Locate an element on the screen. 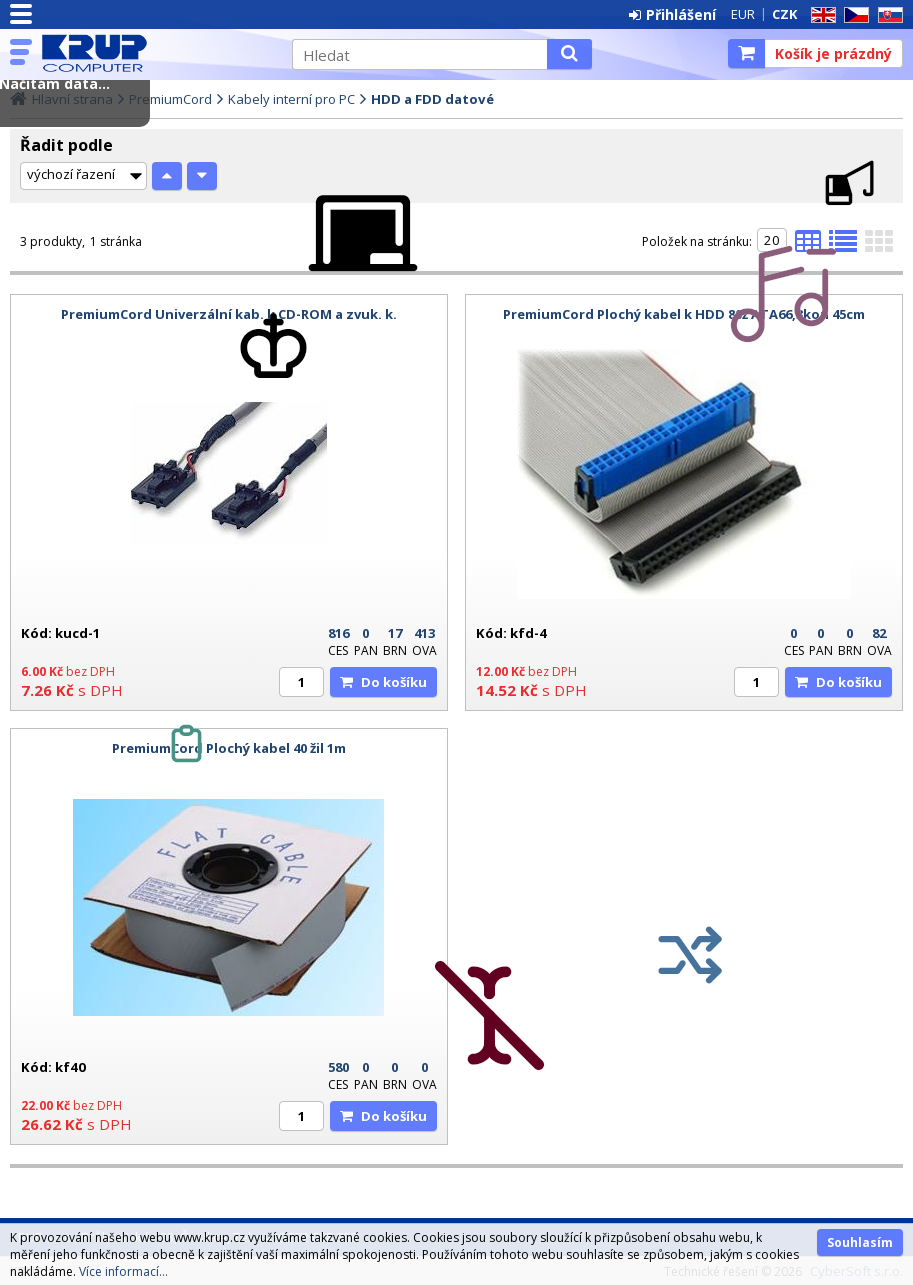  cursor tracking disabled is located at coordinates (489, 1015).